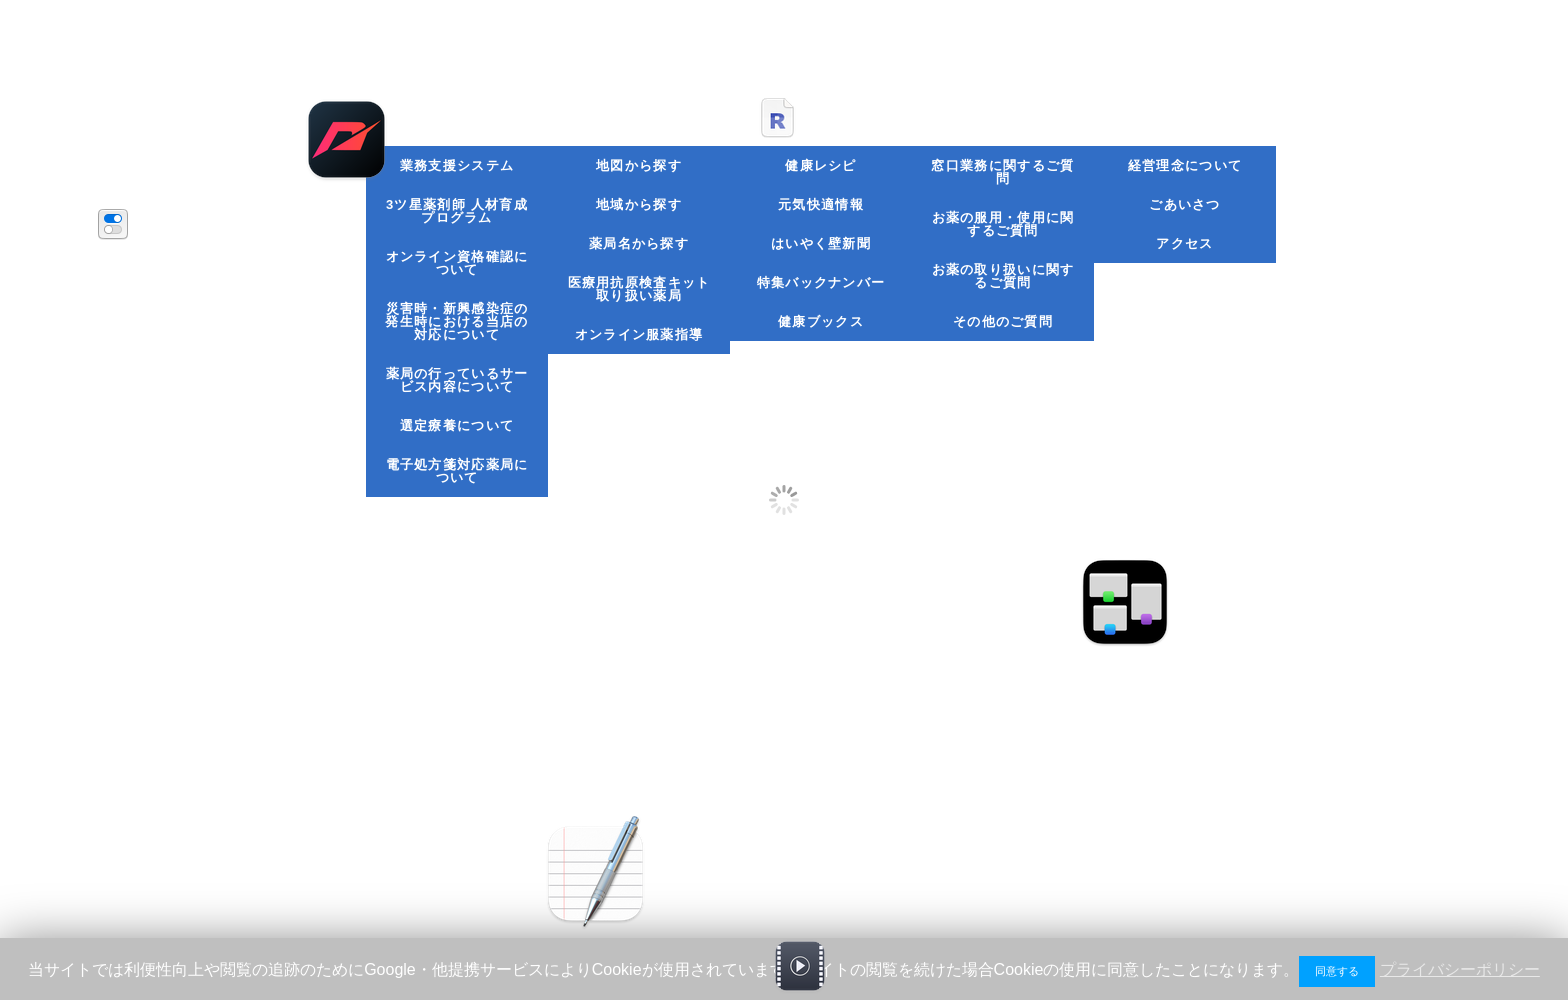  Describe the element at coordinates (800, 966) in the screenshot. I see `open kdenlive video editor` at that location.